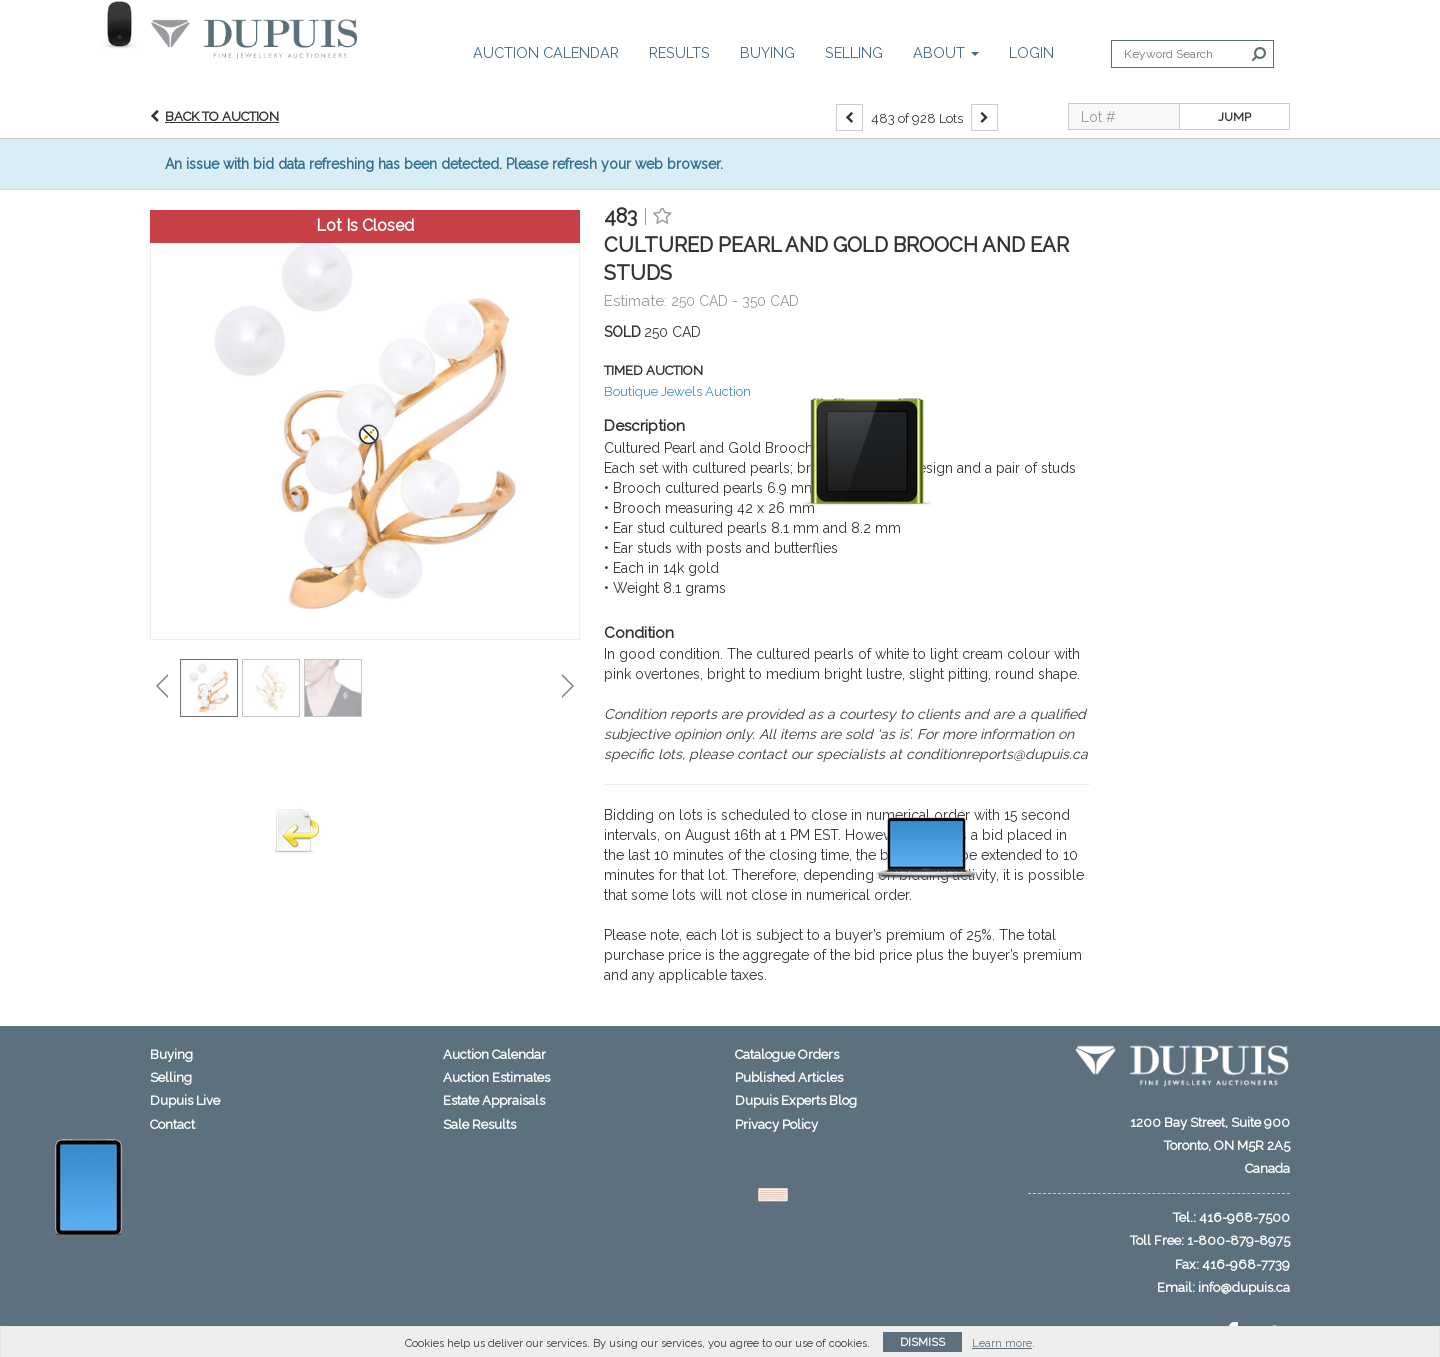 This screenshot has width=1440, height=1357. What do you see at coordinates (119, 25) in the screenshot?
I see `bluetooth mouse connected` at bounding box center [119, 25].